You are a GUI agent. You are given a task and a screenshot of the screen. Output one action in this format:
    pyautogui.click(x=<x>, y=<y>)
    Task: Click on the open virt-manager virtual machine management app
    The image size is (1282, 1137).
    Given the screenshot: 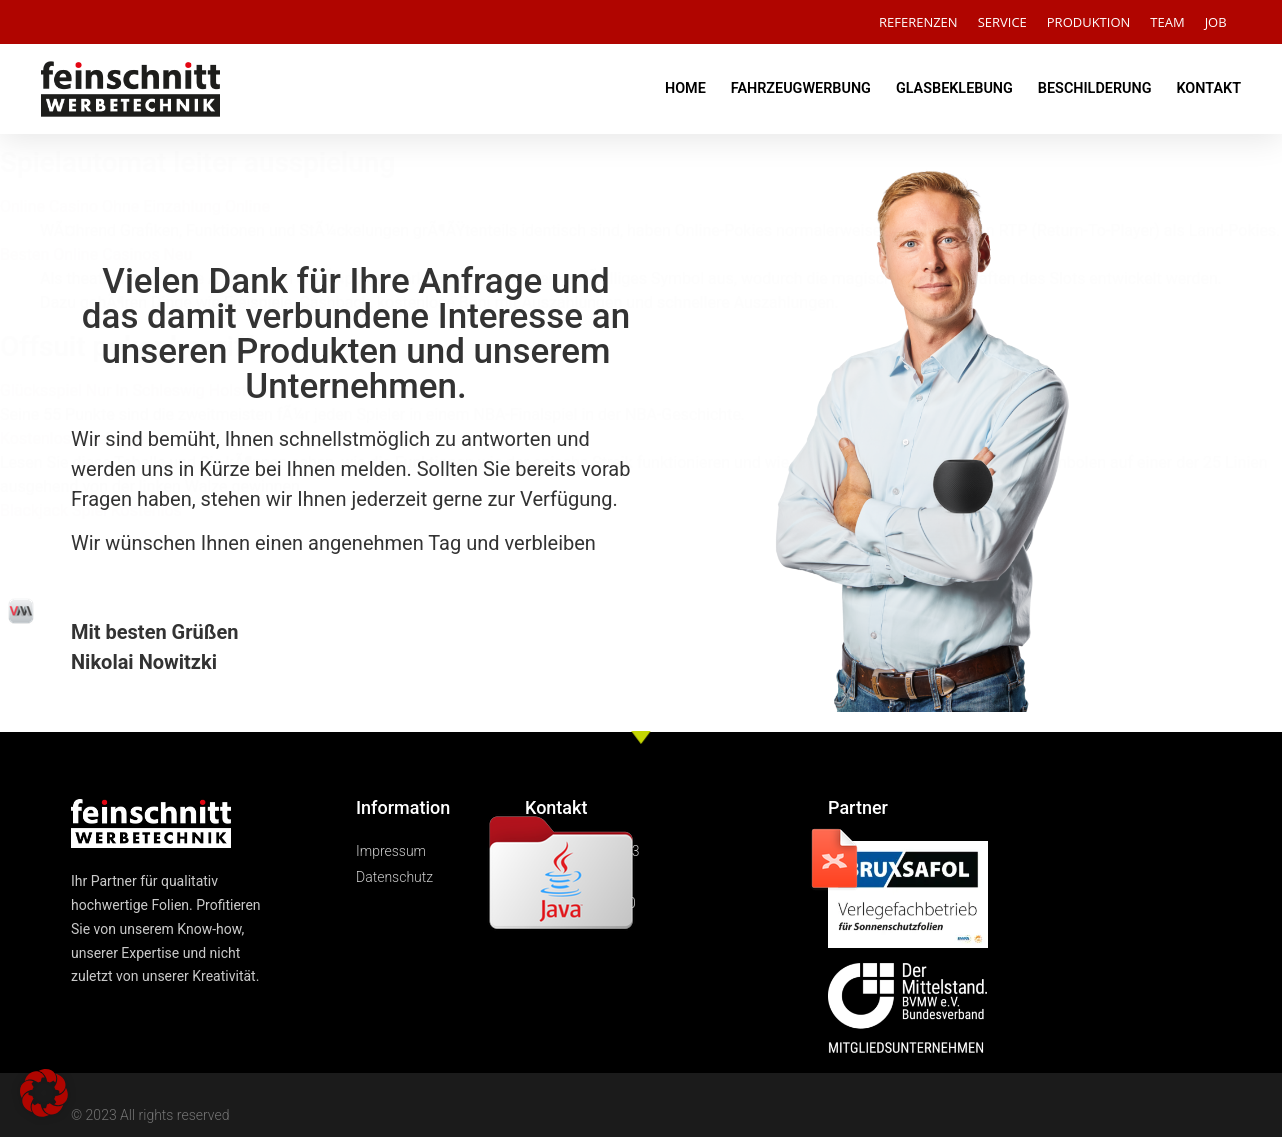 What is the action you would take?
    pyautogui.click(x=21, y=611)
    